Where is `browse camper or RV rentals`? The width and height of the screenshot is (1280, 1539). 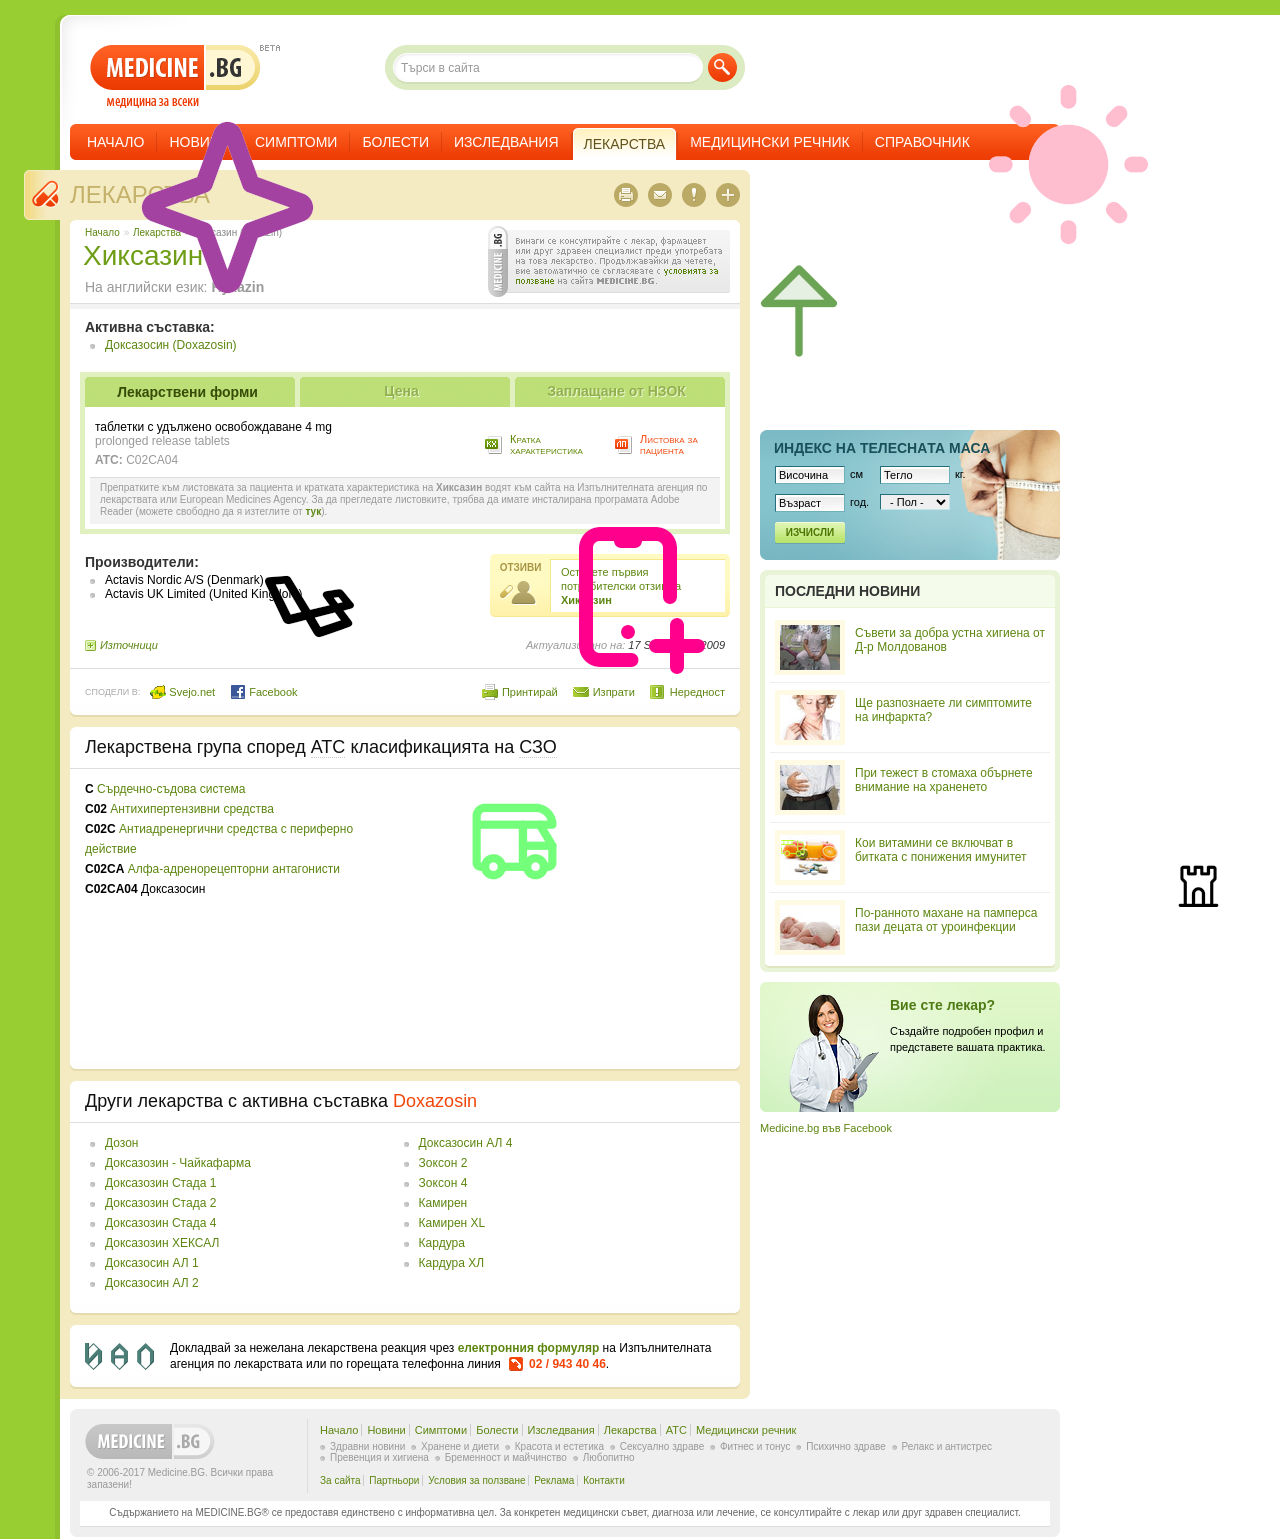
browse camper or RV rentals is located at coordinates (514, 841).